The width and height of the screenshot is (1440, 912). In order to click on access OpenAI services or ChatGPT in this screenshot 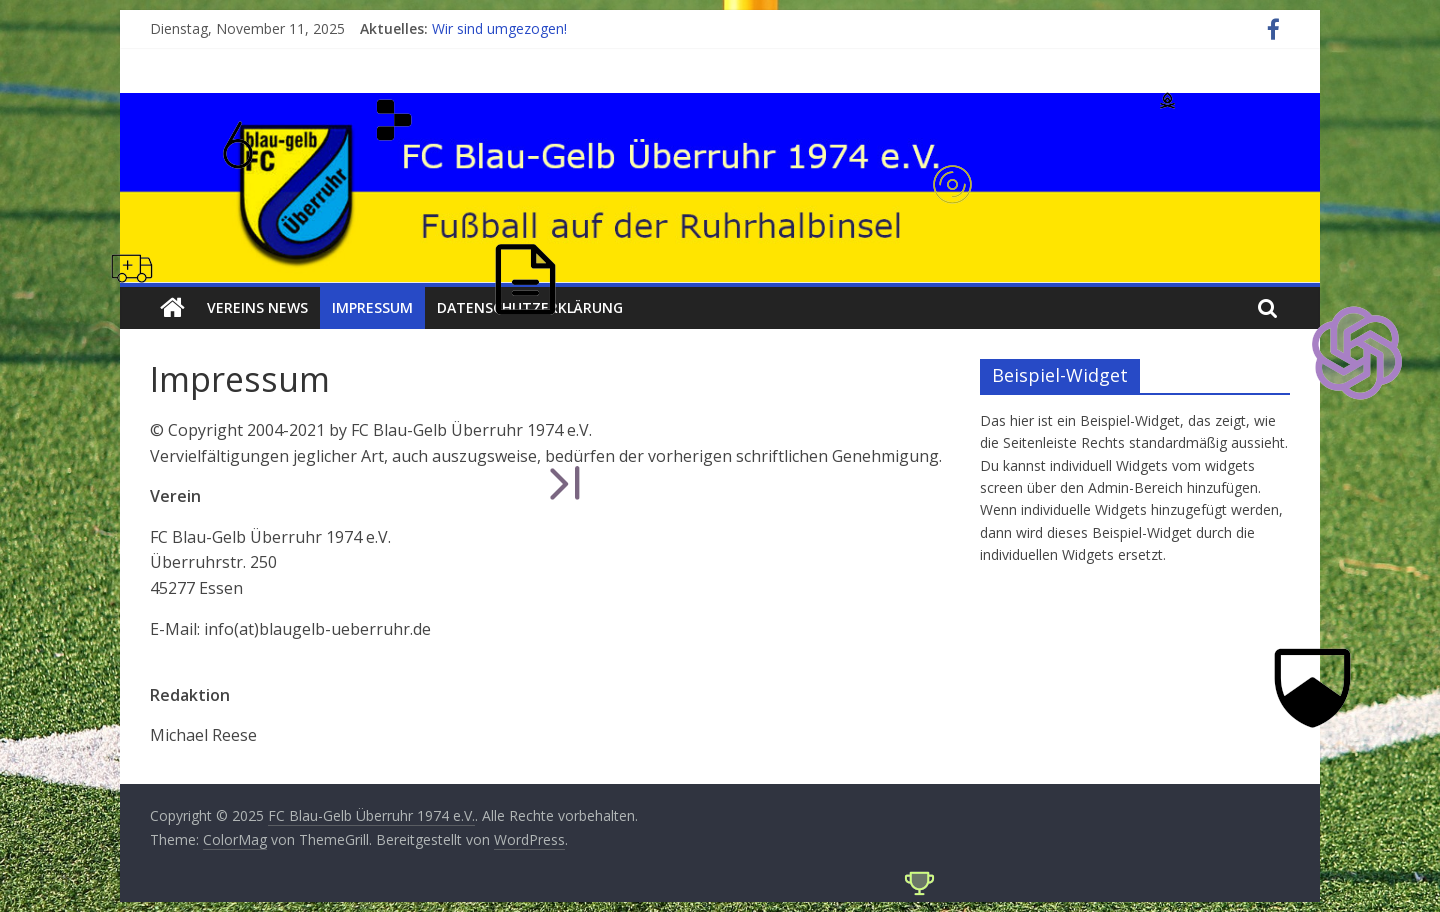, I will do `click(1357, 353)`.